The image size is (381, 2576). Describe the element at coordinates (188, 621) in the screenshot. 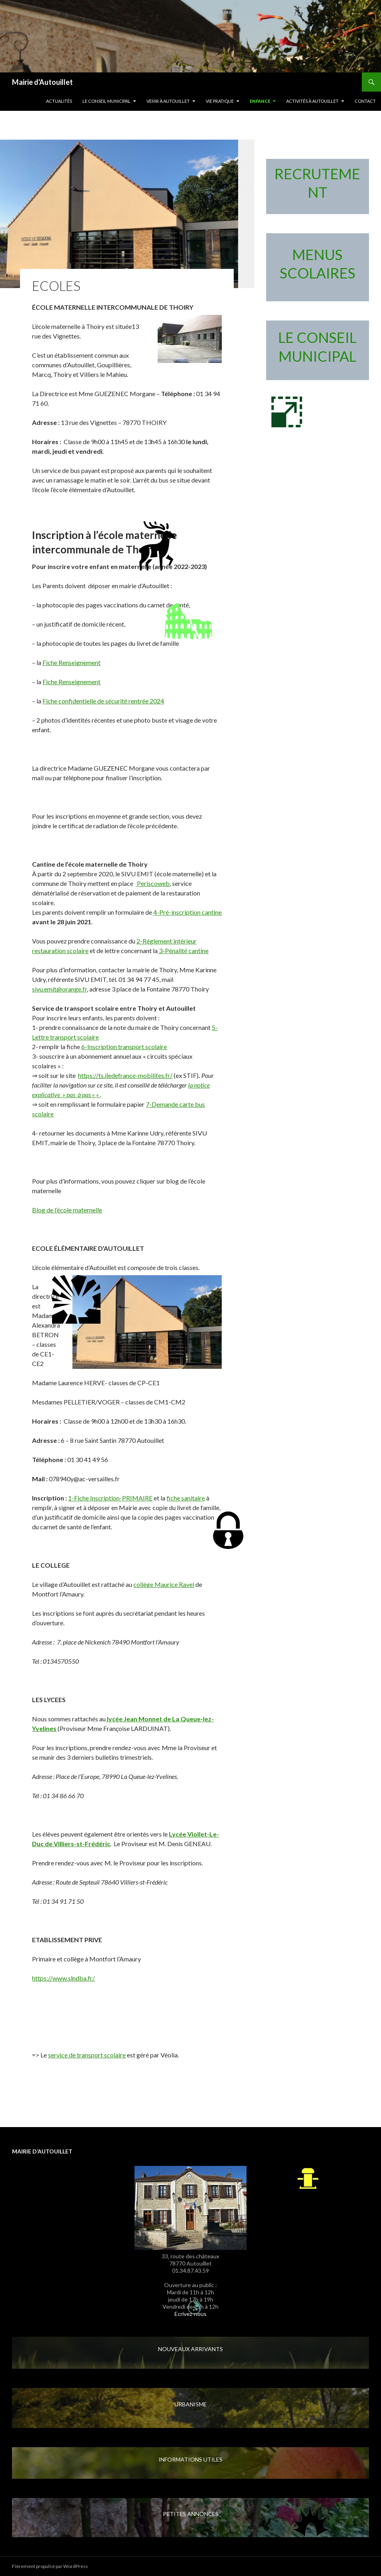

I see `view historical landmarks or monuments` at that location.